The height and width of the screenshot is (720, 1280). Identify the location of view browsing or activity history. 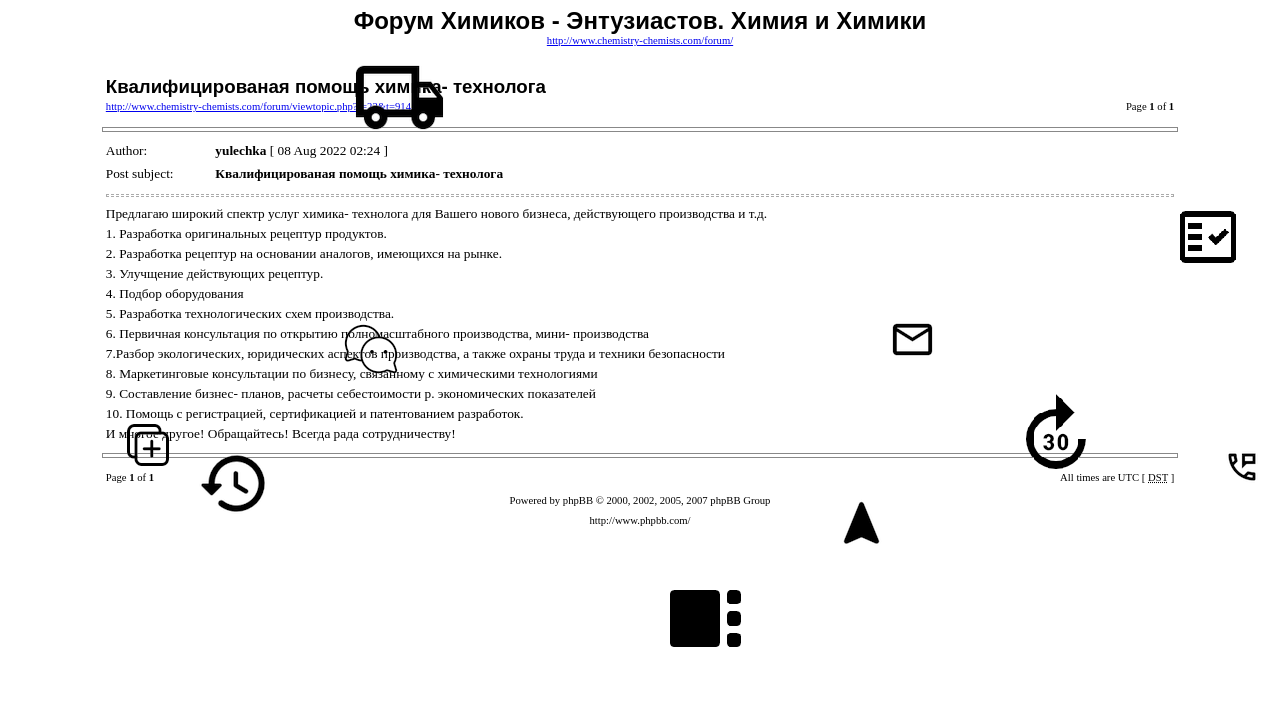
(233, 483).